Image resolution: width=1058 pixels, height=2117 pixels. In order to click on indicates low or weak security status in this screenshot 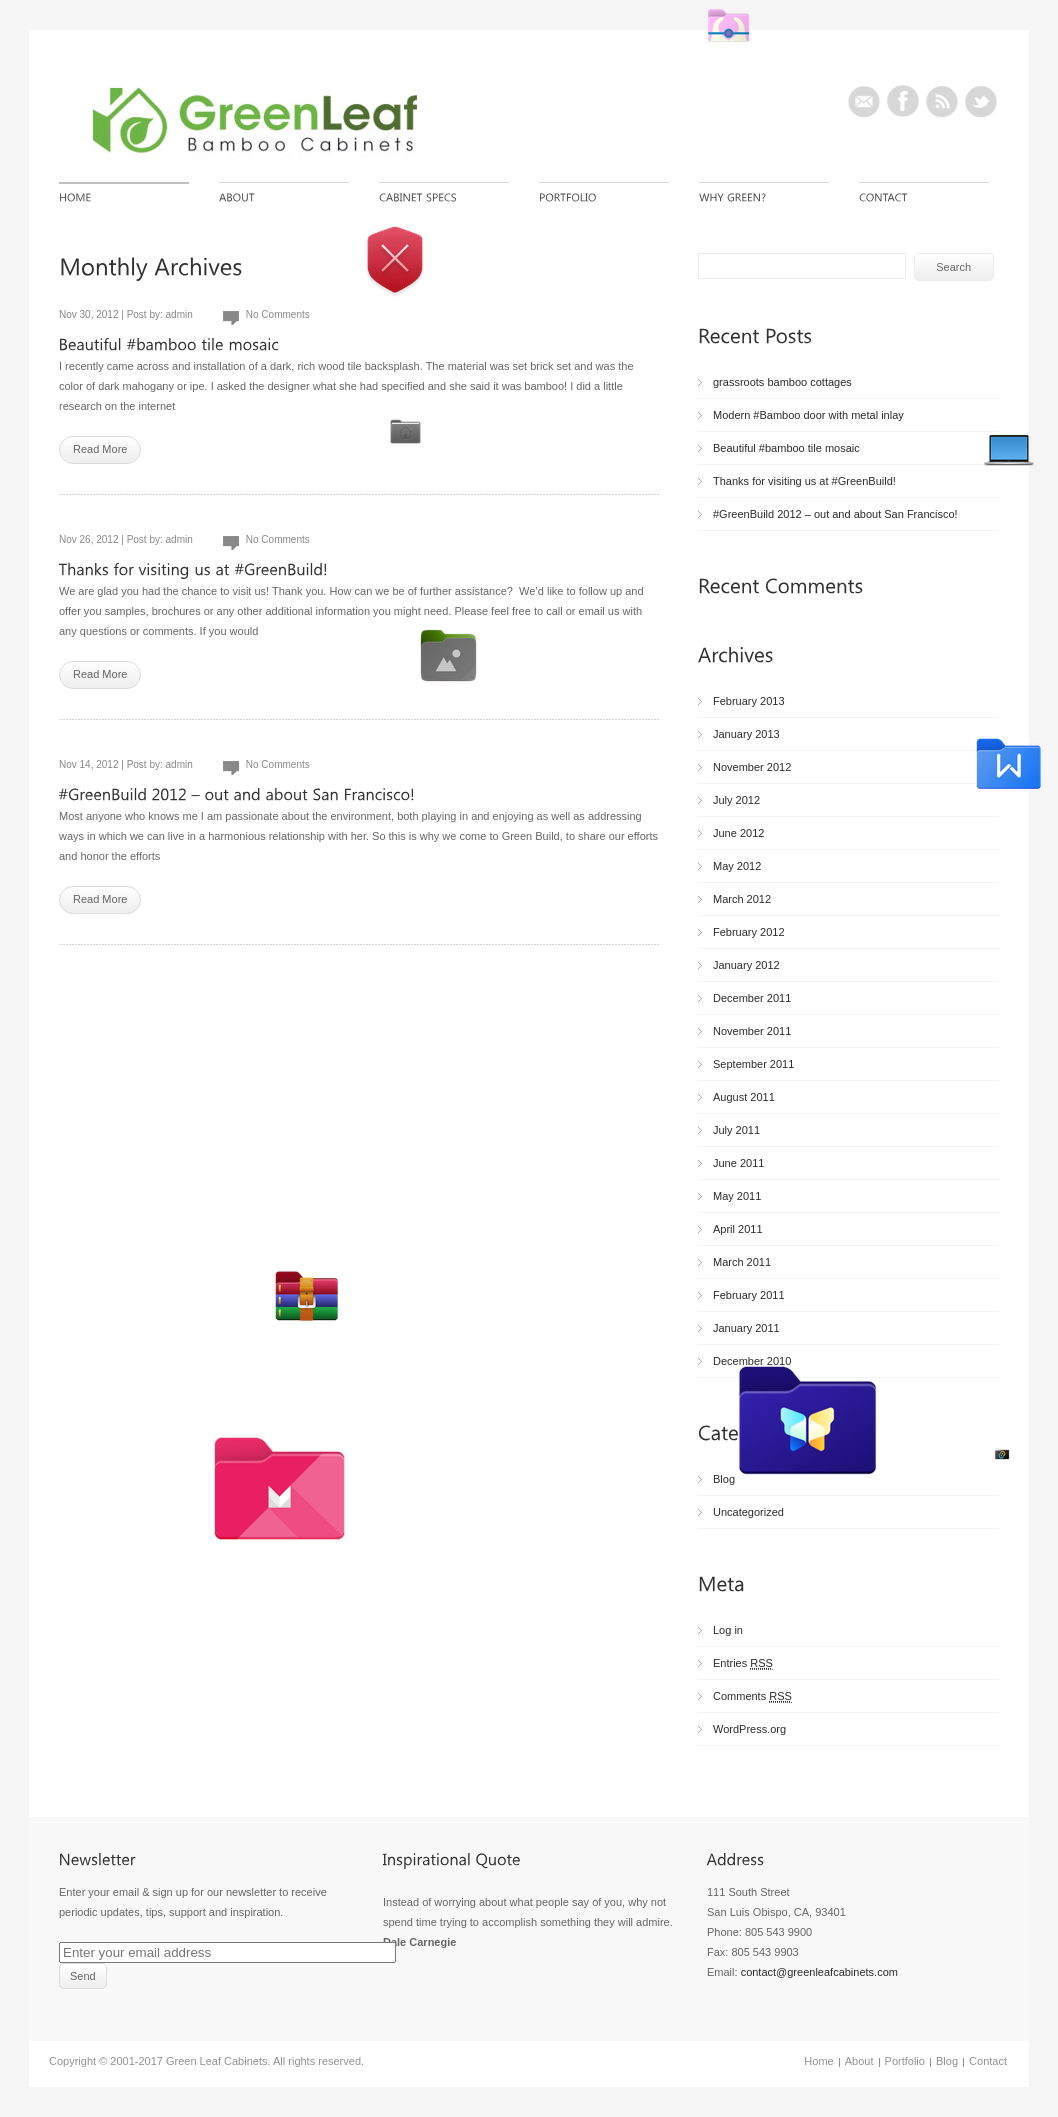, I will do `click(395, 262)`.